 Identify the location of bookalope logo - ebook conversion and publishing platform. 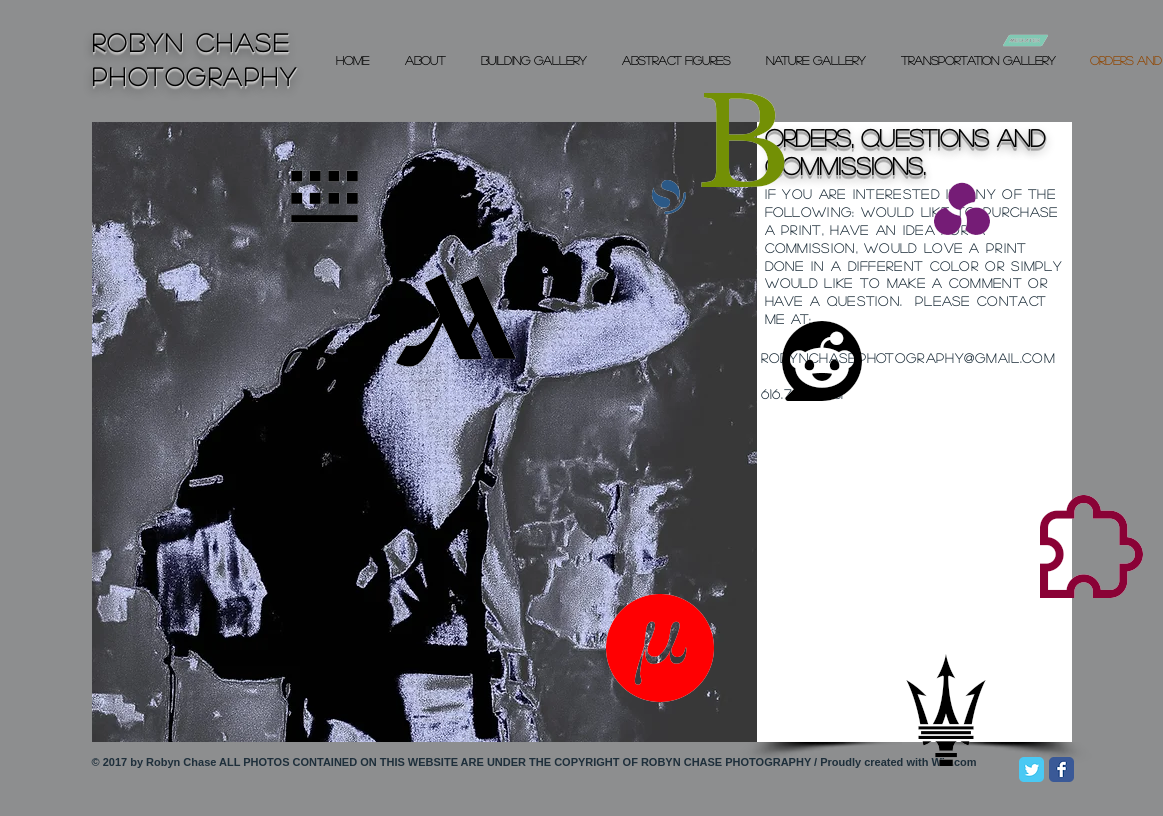
(743, 140).